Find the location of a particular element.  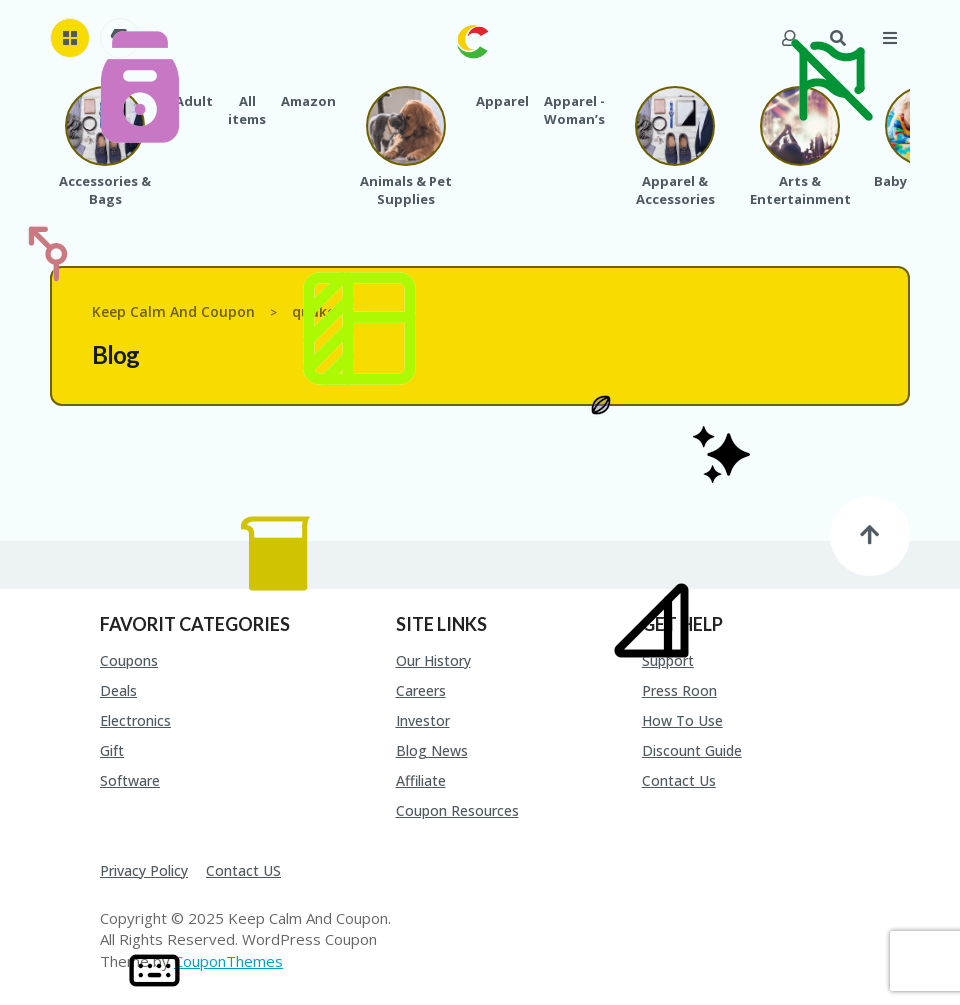

take the last left exit at the roundabout is located at coordinates (48, 254).